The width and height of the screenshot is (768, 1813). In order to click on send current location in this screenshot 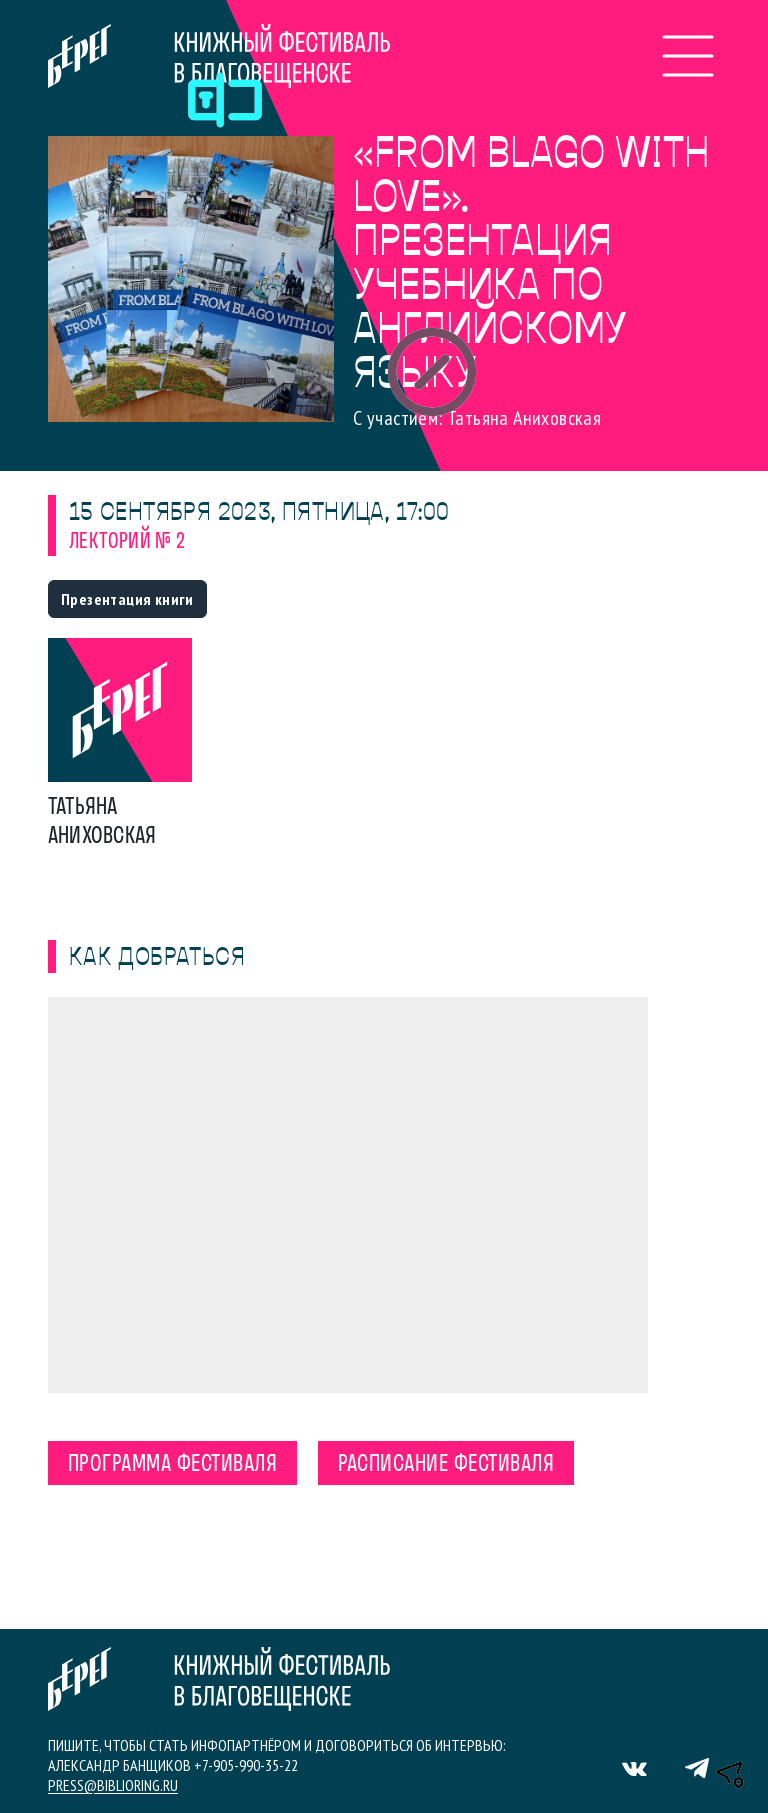, I will do `click(729, 1774)`.